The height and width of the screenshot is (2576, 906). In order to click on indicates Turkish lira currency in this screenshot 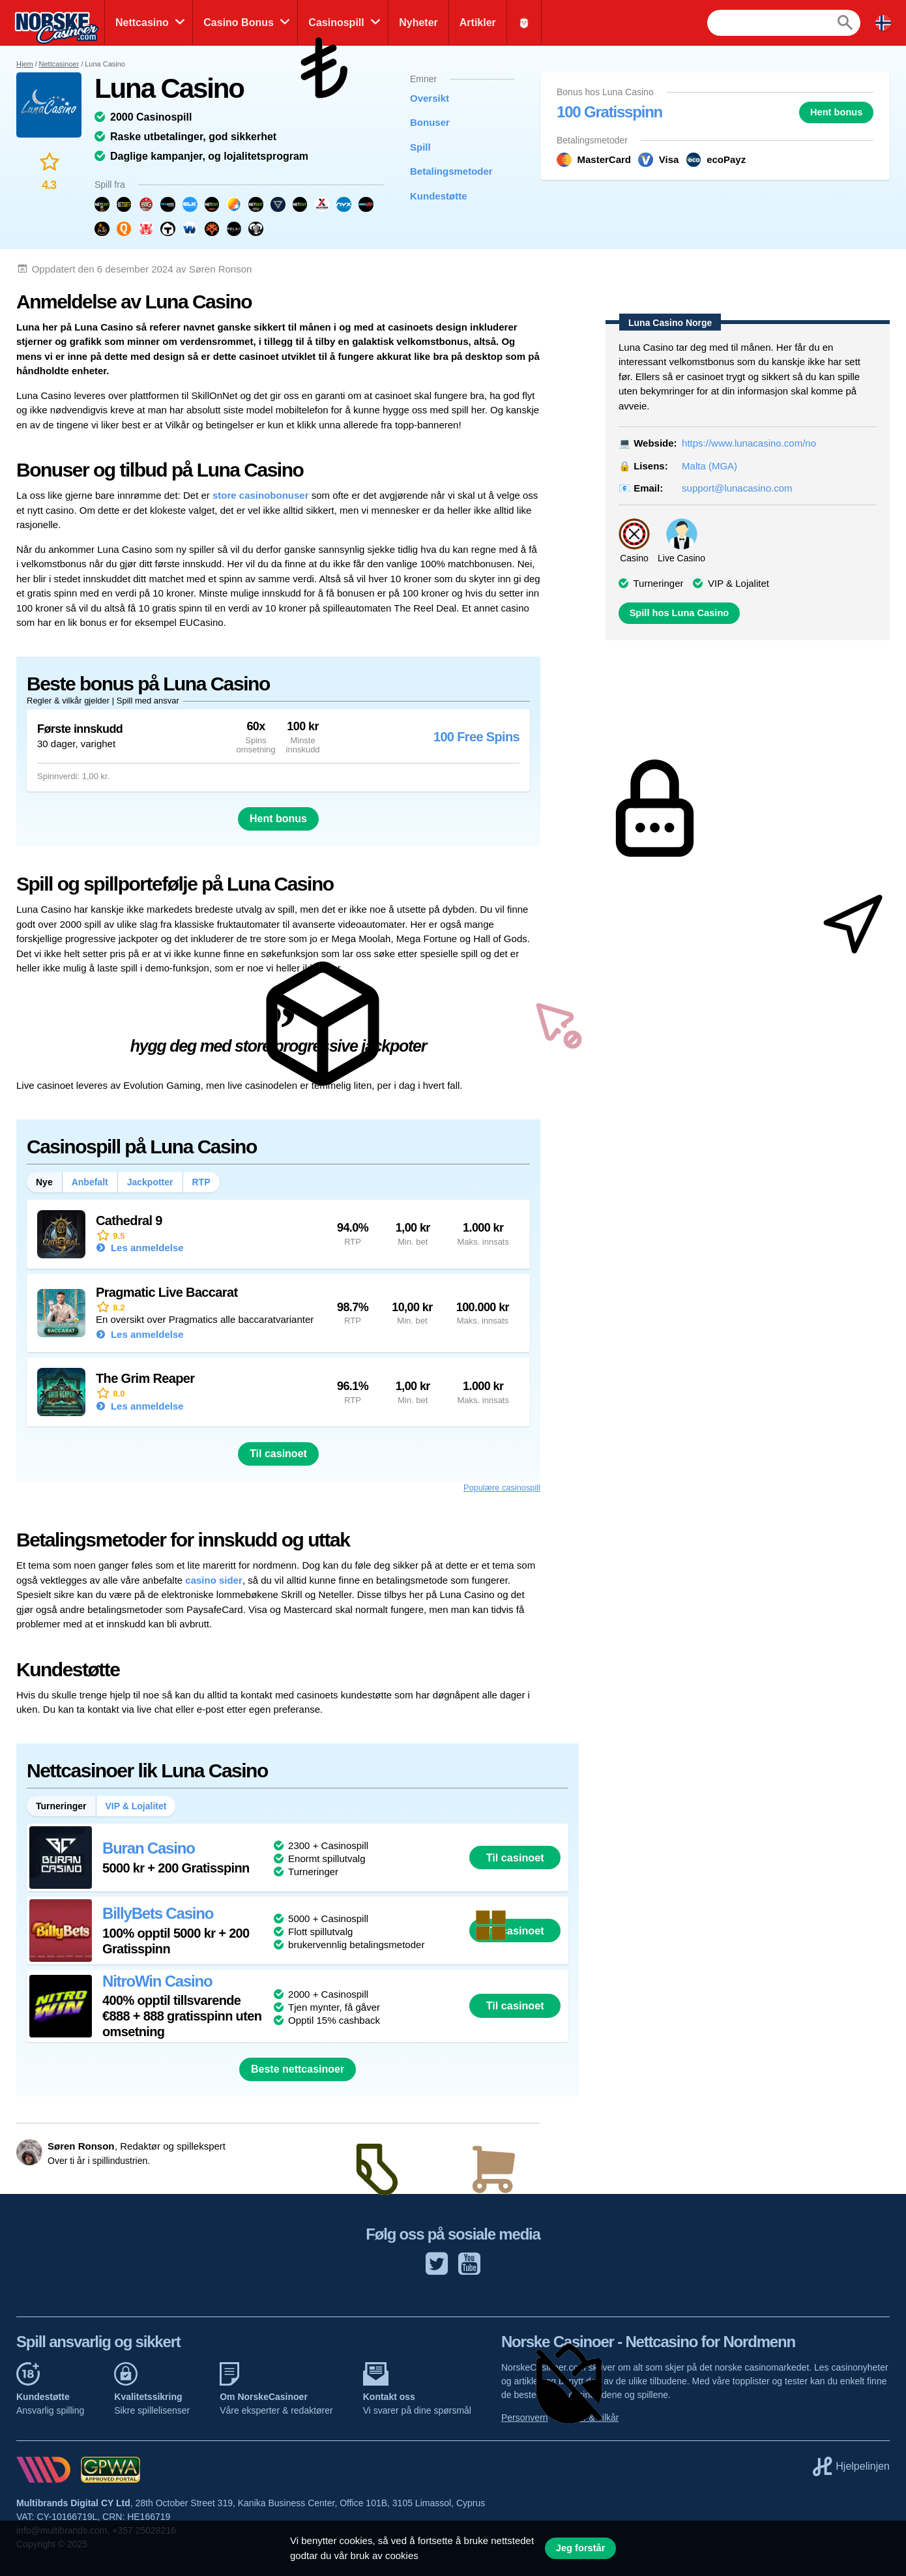, I will do `click(326, 66)`.